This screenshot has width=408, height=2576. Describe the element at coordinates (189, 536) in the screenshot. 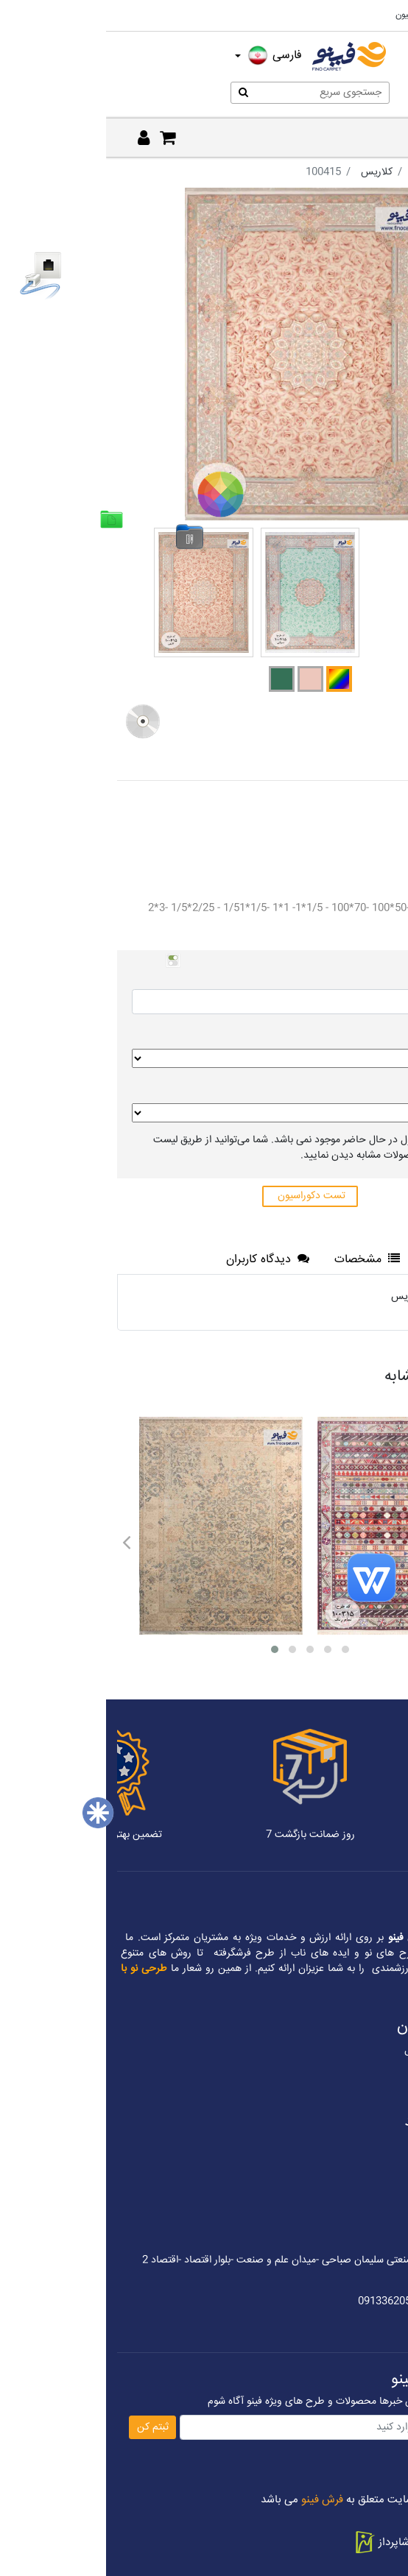

I see `open templates folder` at that location.